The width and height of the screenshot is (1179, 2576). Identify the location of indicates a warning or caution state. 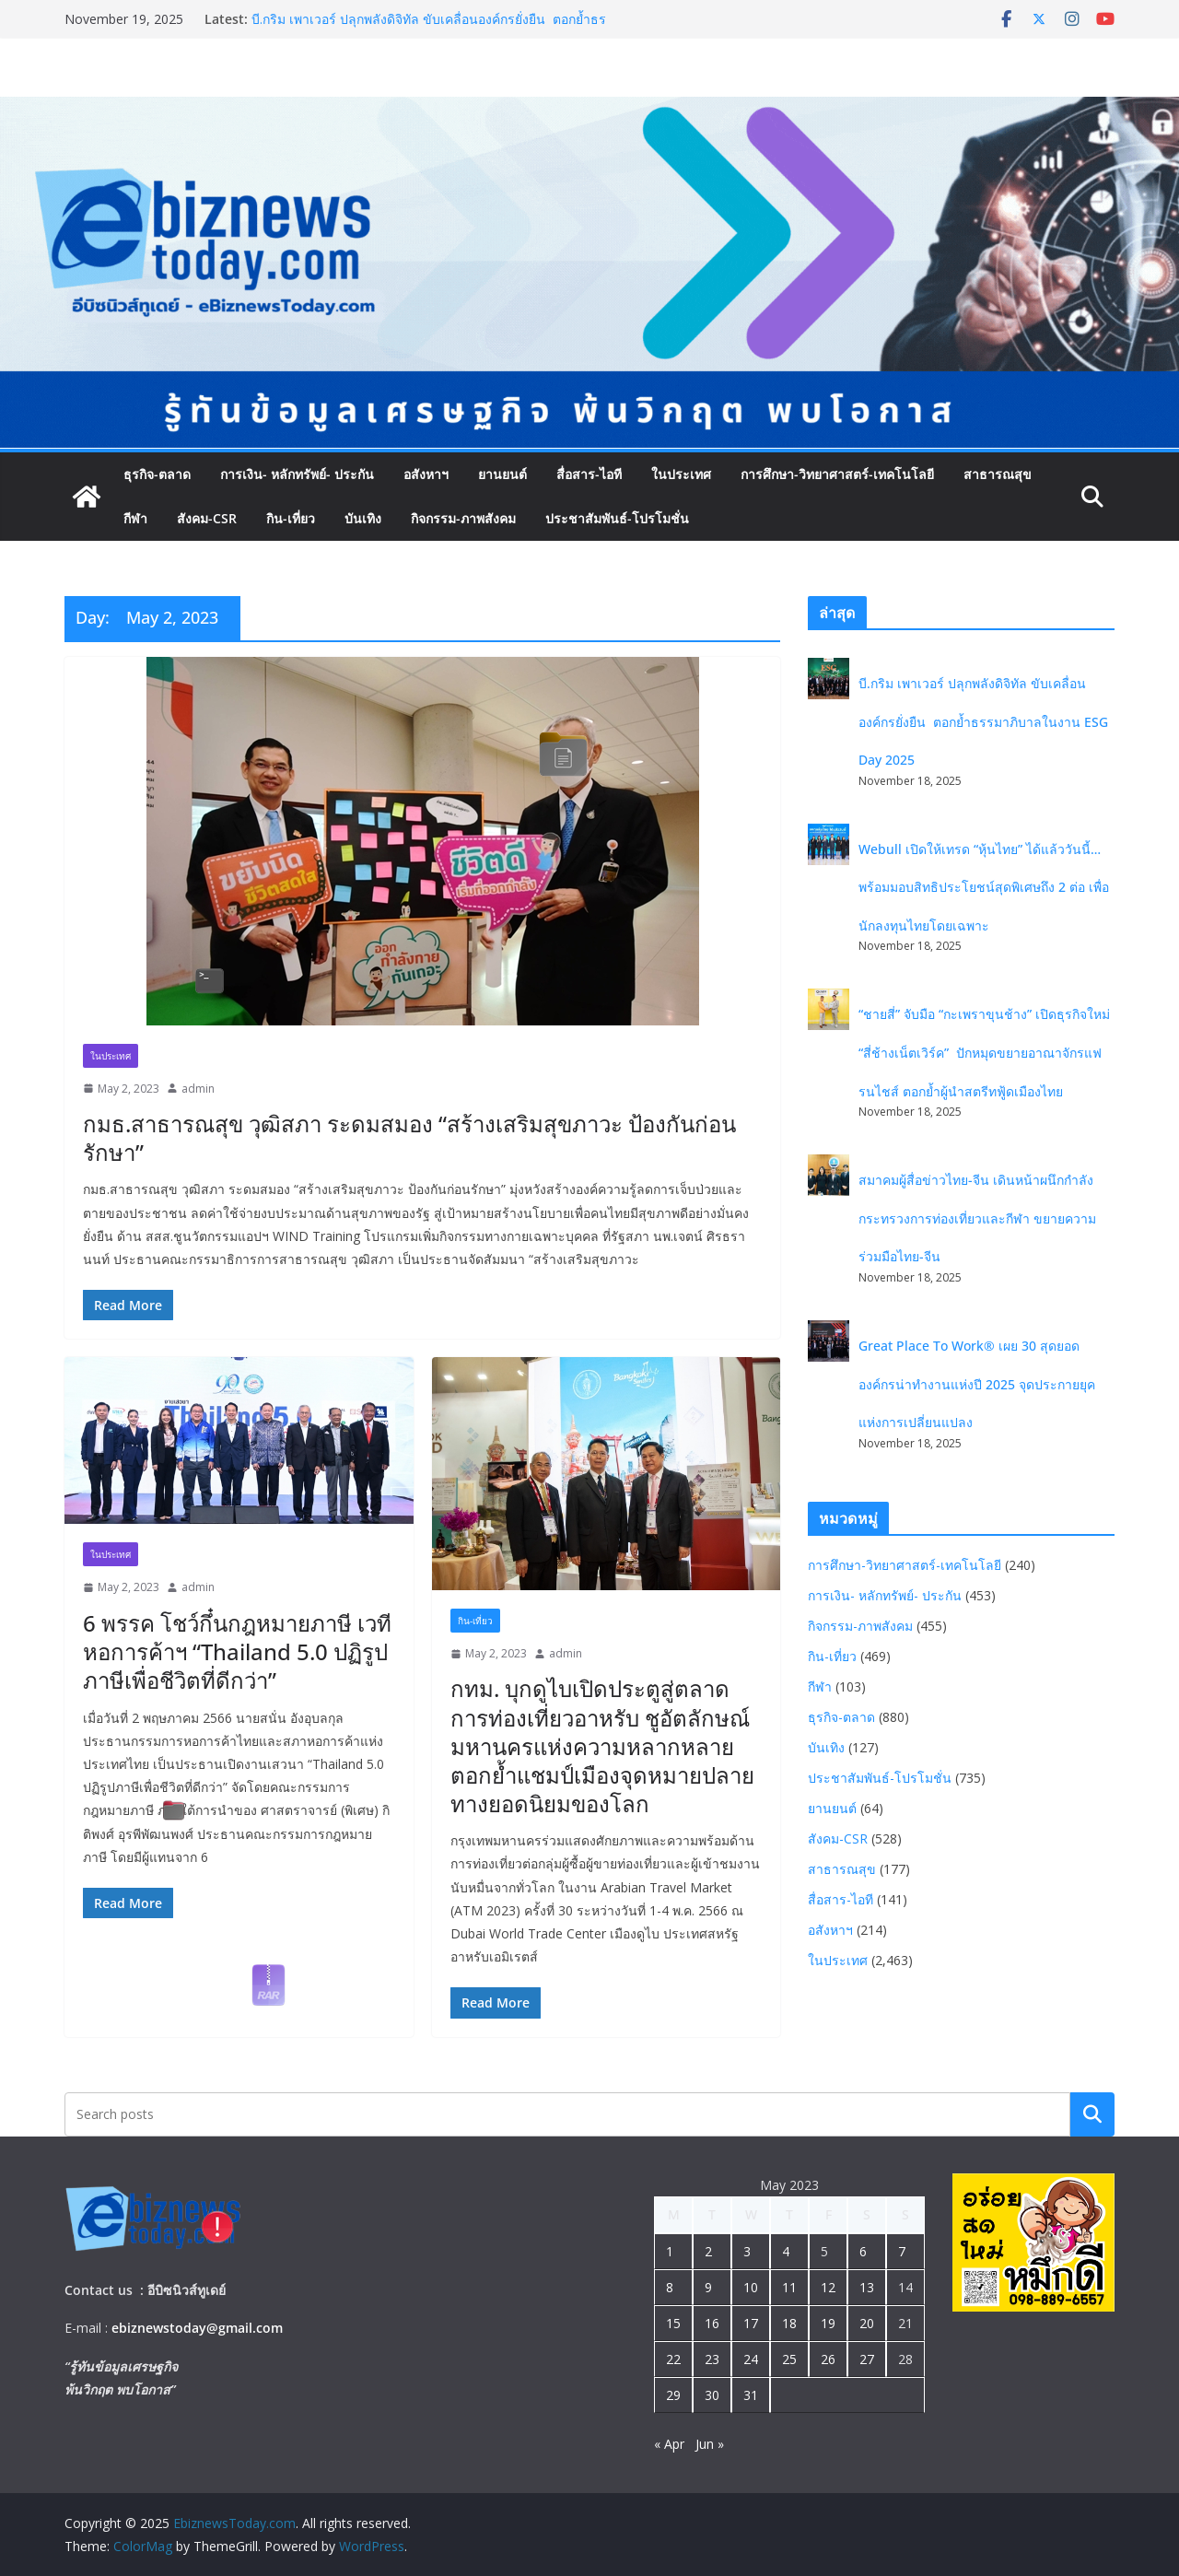
(217, 2227).